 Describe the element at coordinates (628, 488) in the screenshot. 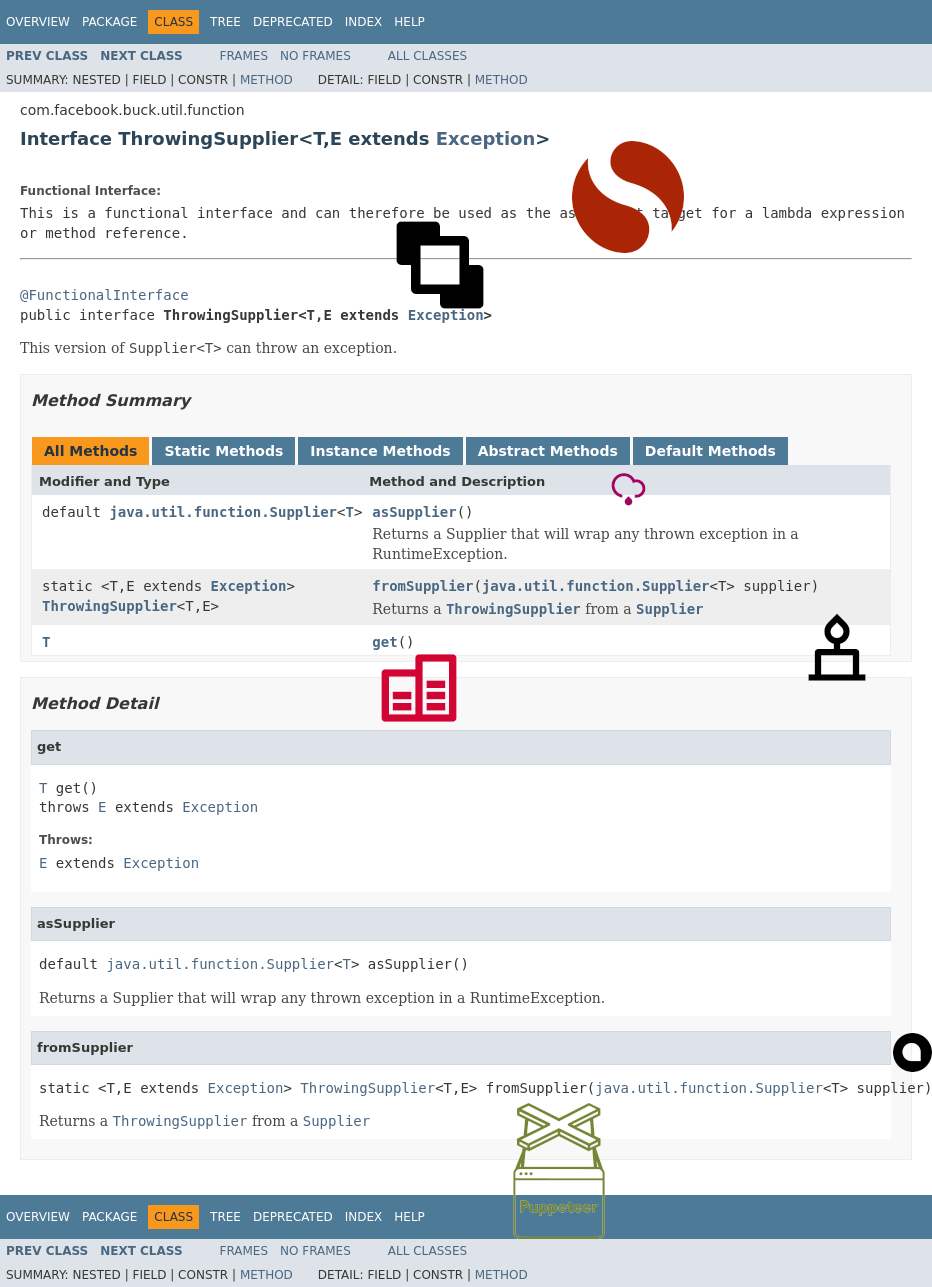

I see `indicates rainy weather conditions` at that location.